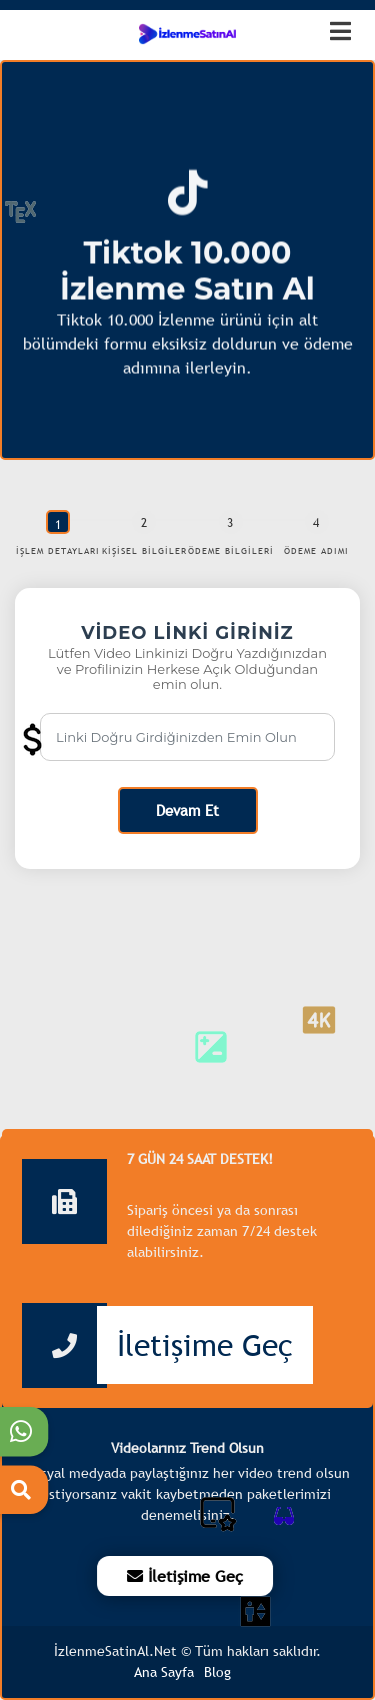 Image resolution: width=375 pixels, height=1700 pixels. What do you see at coordinates (33, 739) in the screenshot?
I see `view or manage payment options` at bounding box center [33, 739].